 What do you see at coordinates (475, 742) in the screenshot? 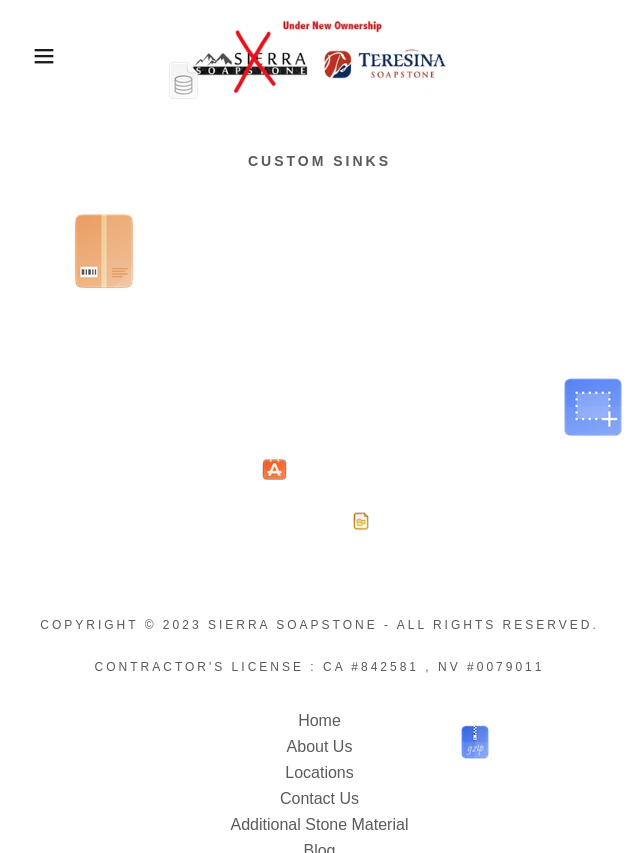
I see `a gzip compressed archive file` at bounding box center [475, 742].